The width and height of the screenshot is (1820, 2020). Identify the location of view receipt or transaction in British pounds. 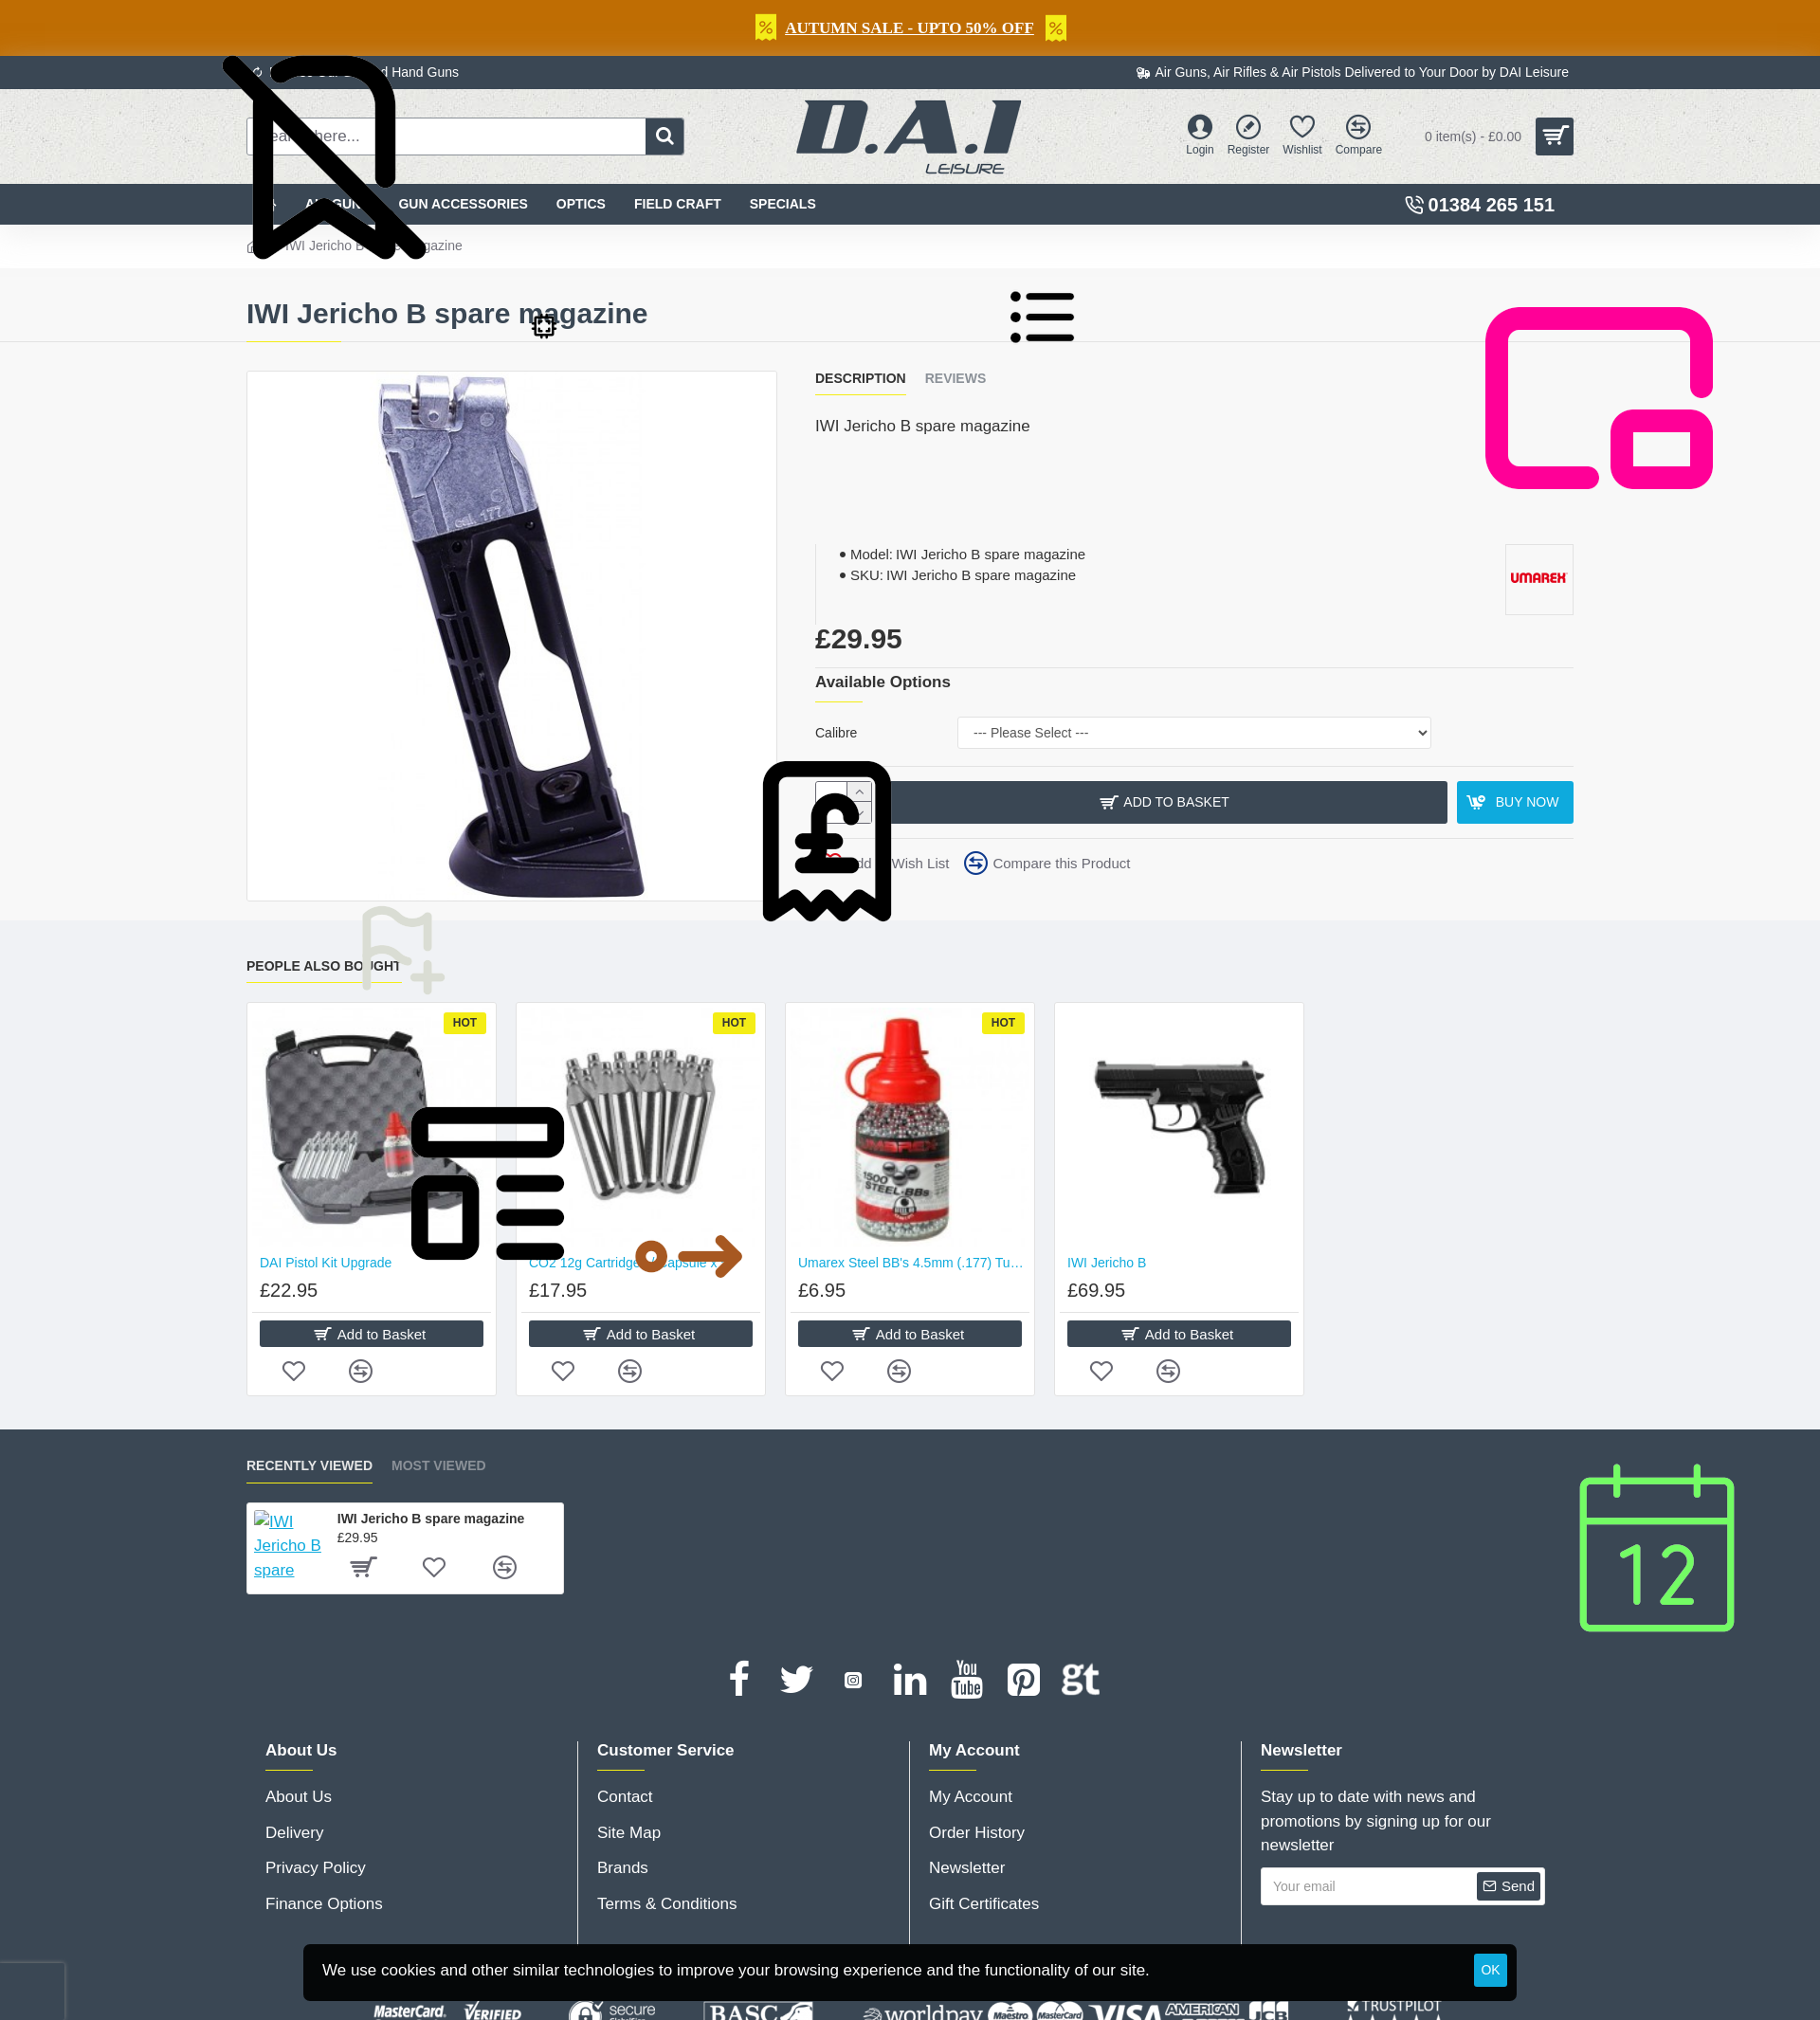
(827, 841).